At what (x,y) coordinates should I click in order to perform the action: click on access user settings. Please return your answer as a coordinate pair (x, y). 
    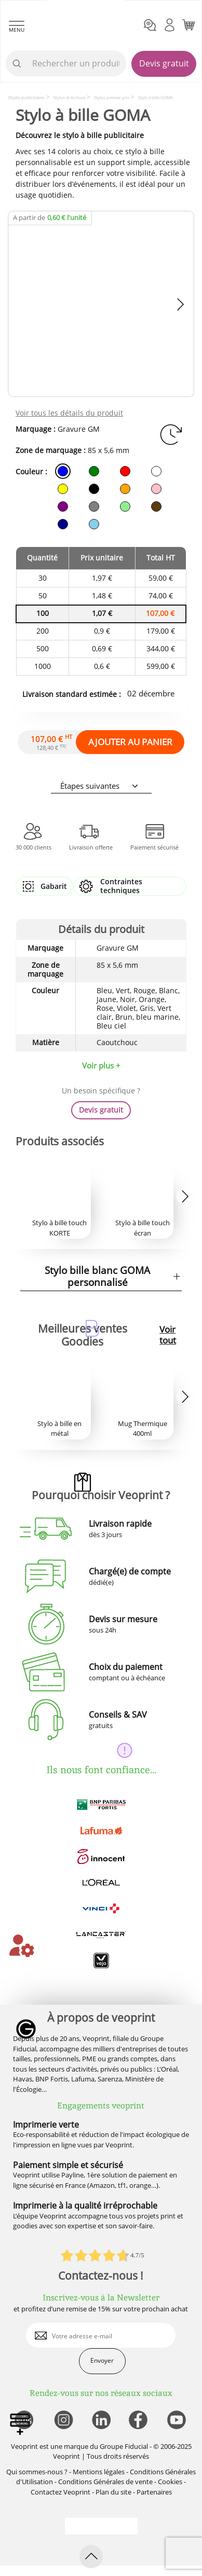
    Looking at the image, I should click on (21, 1945).